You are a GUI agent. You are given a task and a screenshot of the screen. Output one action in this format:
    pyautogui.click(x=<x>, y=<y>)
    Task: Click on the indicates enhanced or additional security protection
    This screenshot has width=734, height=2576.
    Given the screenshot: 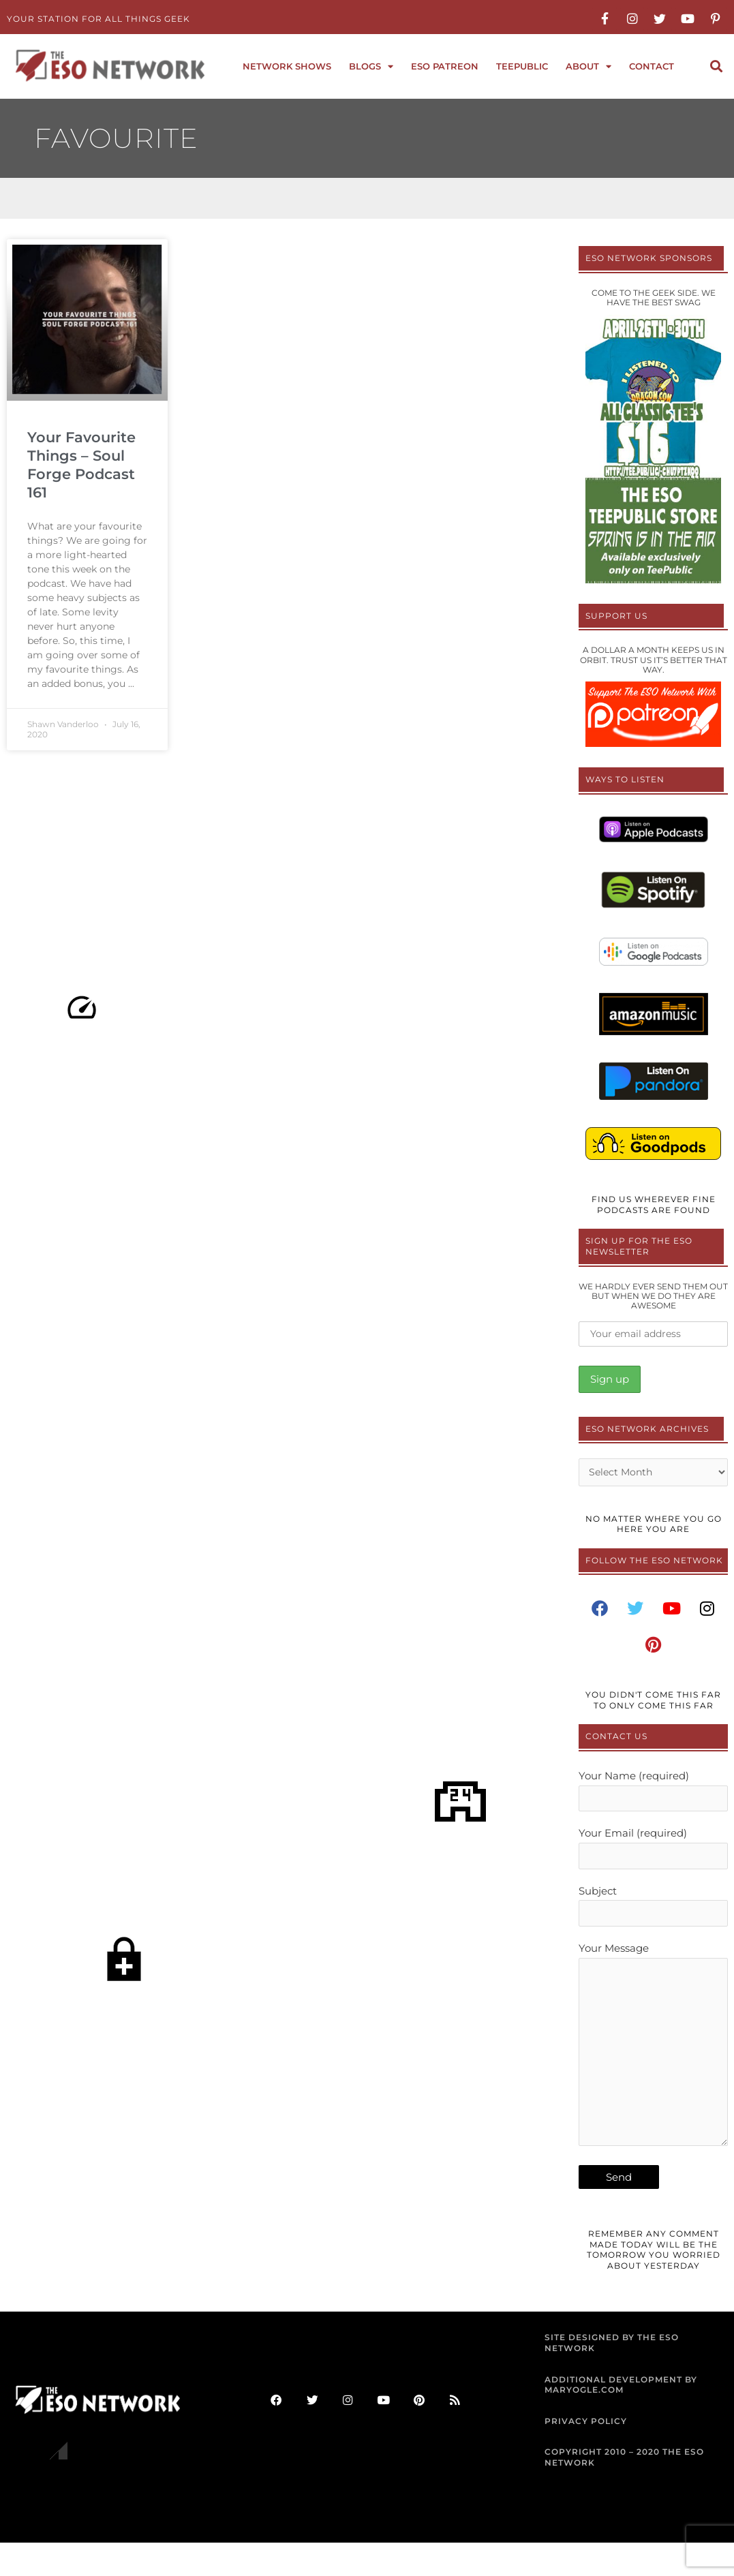 What is the action you would take?
    pyautogui.click(x=124, y=1960)
    